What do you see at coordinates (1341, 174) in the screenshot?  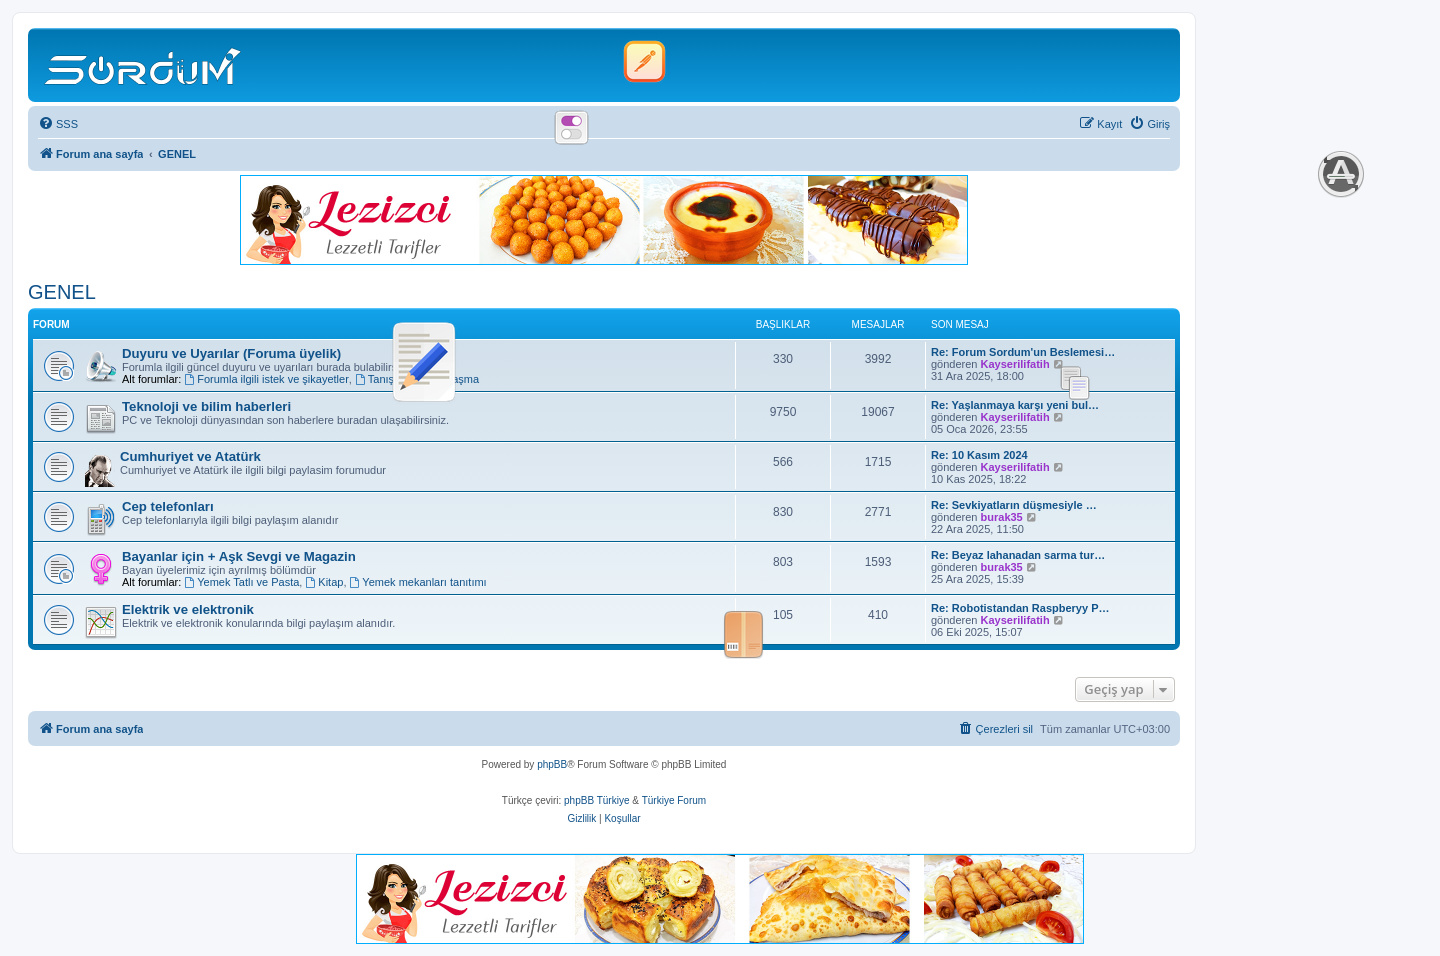 I see `open the software updater application` at bounding box center [1341, 174].